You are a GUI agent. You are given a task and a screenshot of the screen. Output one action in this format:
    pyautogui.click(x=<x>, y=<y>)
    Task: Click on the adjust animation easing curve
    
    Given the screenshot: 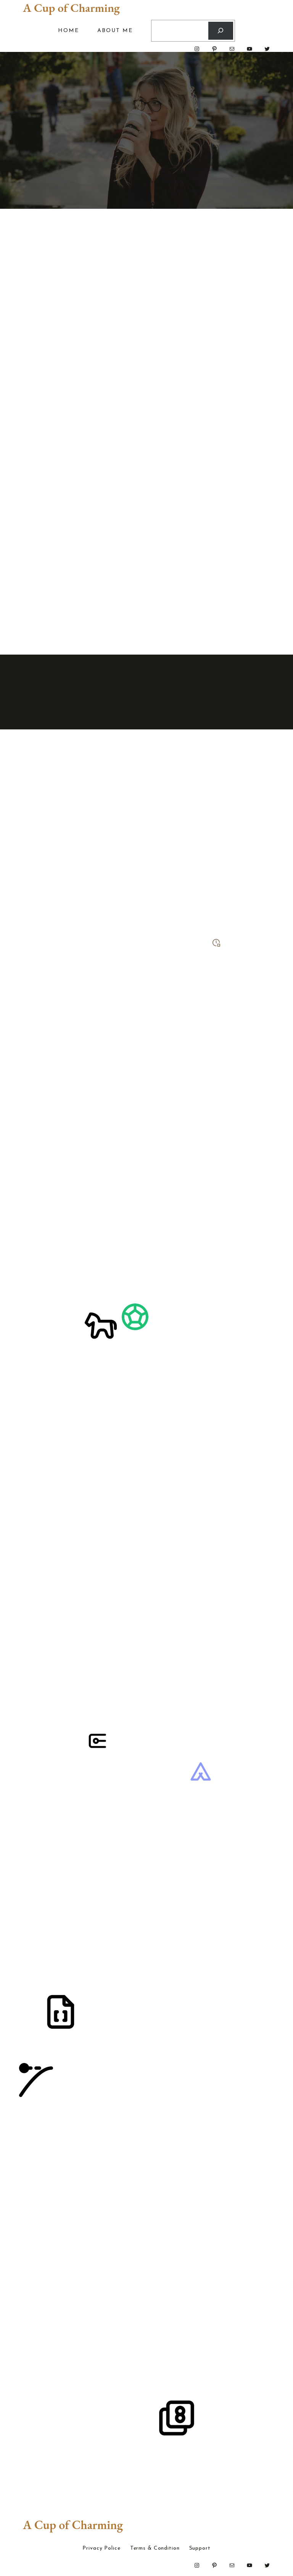 What is the action you would take?
    pyautogui.click(x=36, y=2080)
    